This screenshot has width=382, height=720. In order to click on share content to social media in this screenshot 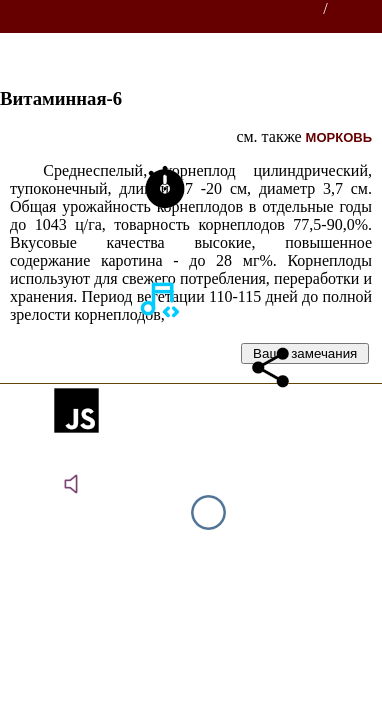, I will do `click(270, 367)`.